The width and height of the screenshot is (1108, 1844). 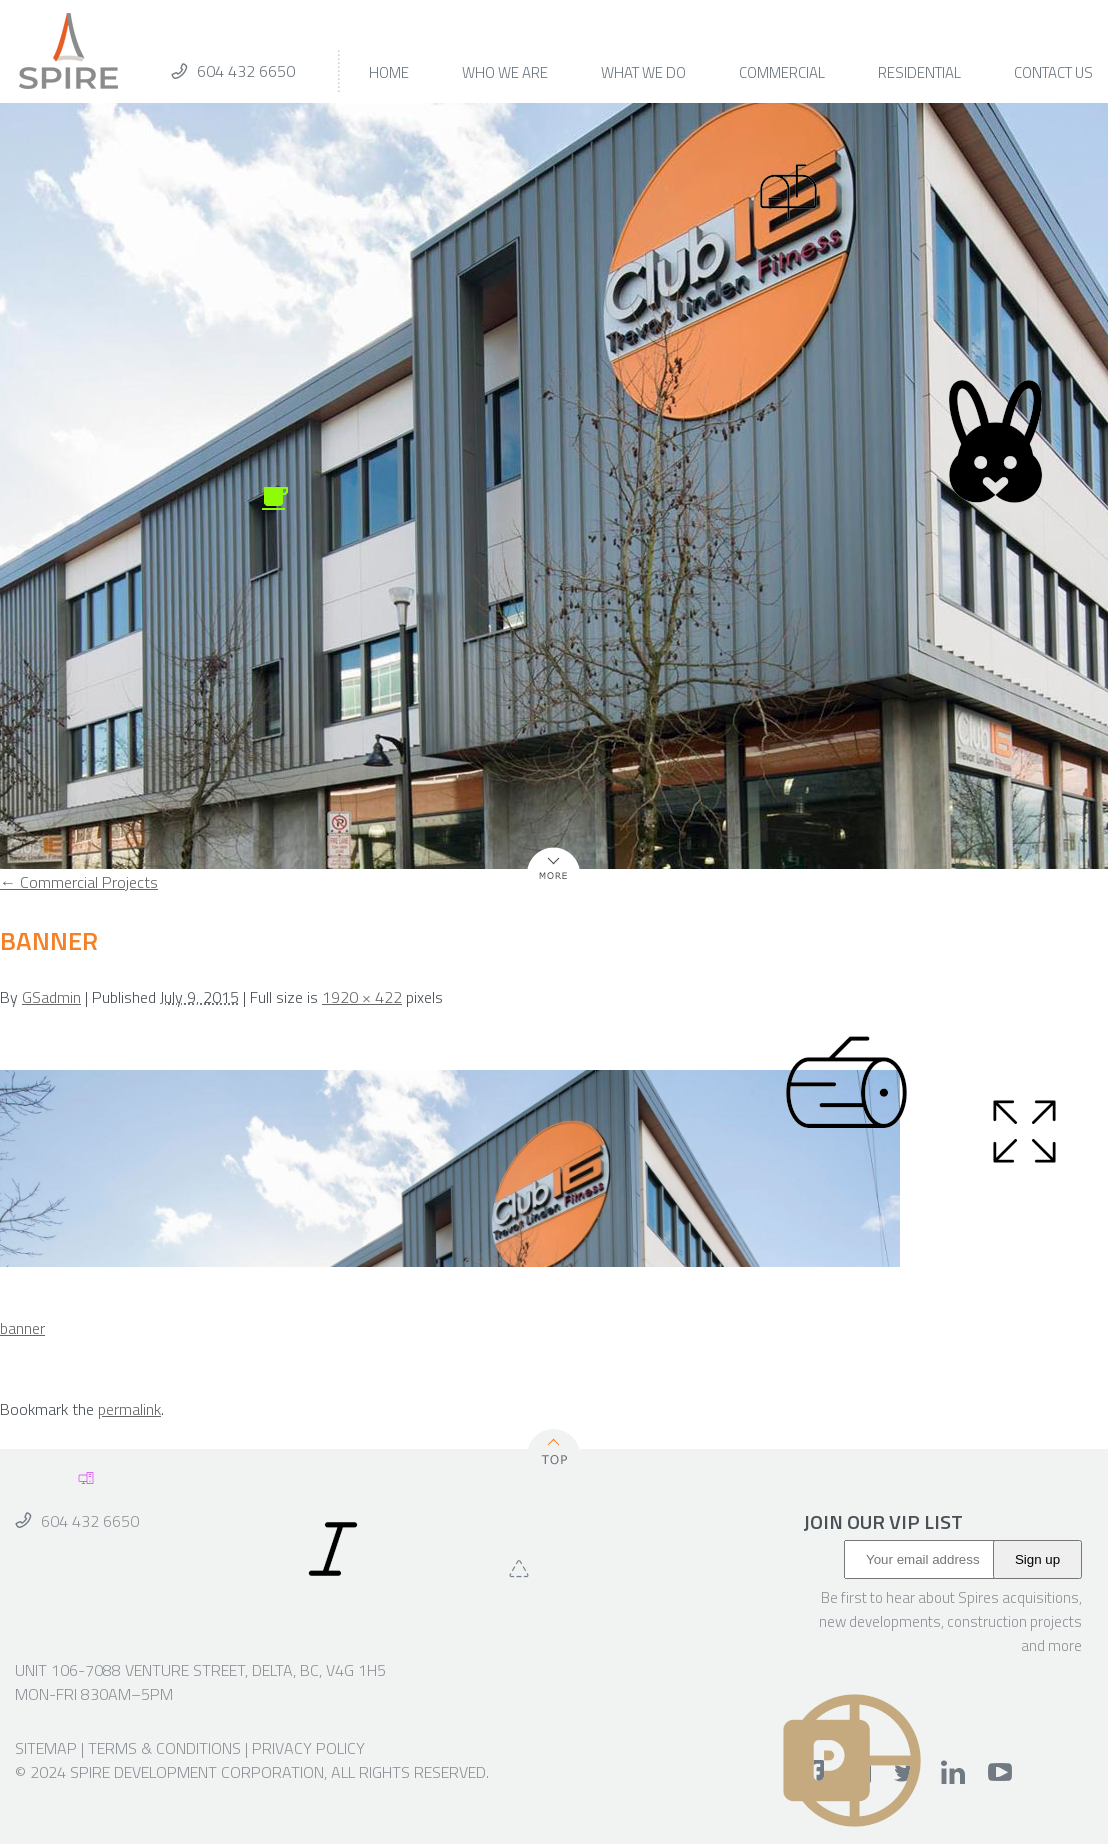 What do you see at coordinates (275, 499) in the screenshot?
I see `find nearby coffee shops or cafes` at bounding box center [275, 499].